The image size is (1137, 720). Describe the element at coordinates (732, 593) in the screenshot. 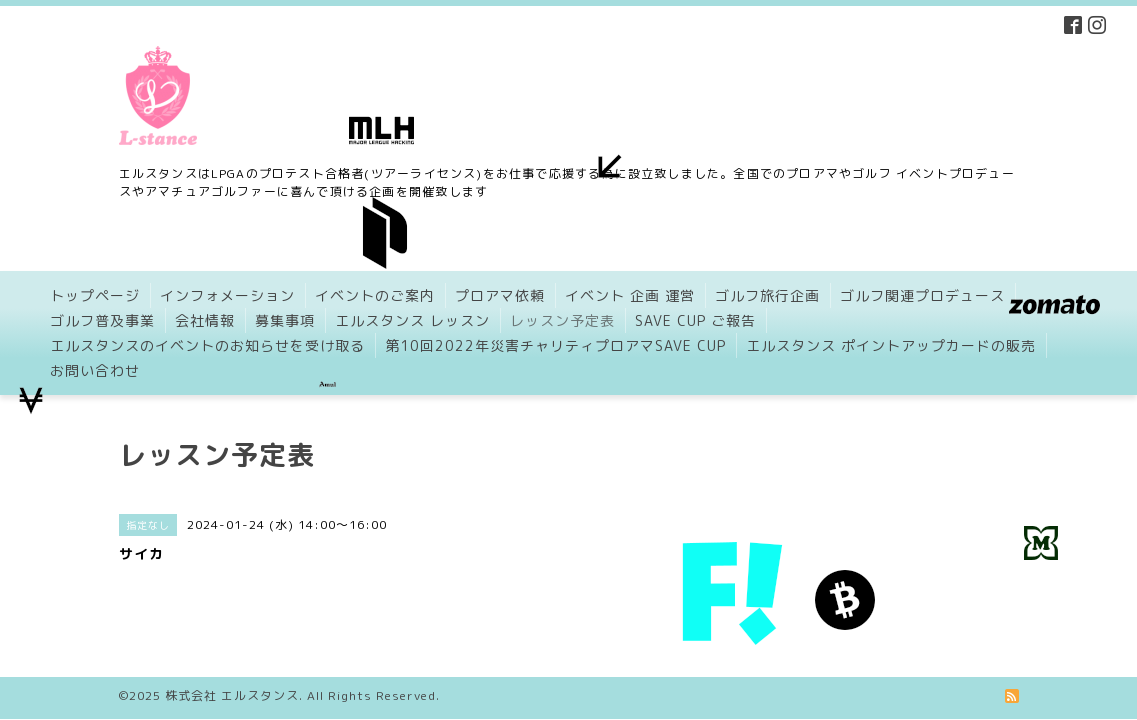

I see `Fritz! brand logo` at that location.